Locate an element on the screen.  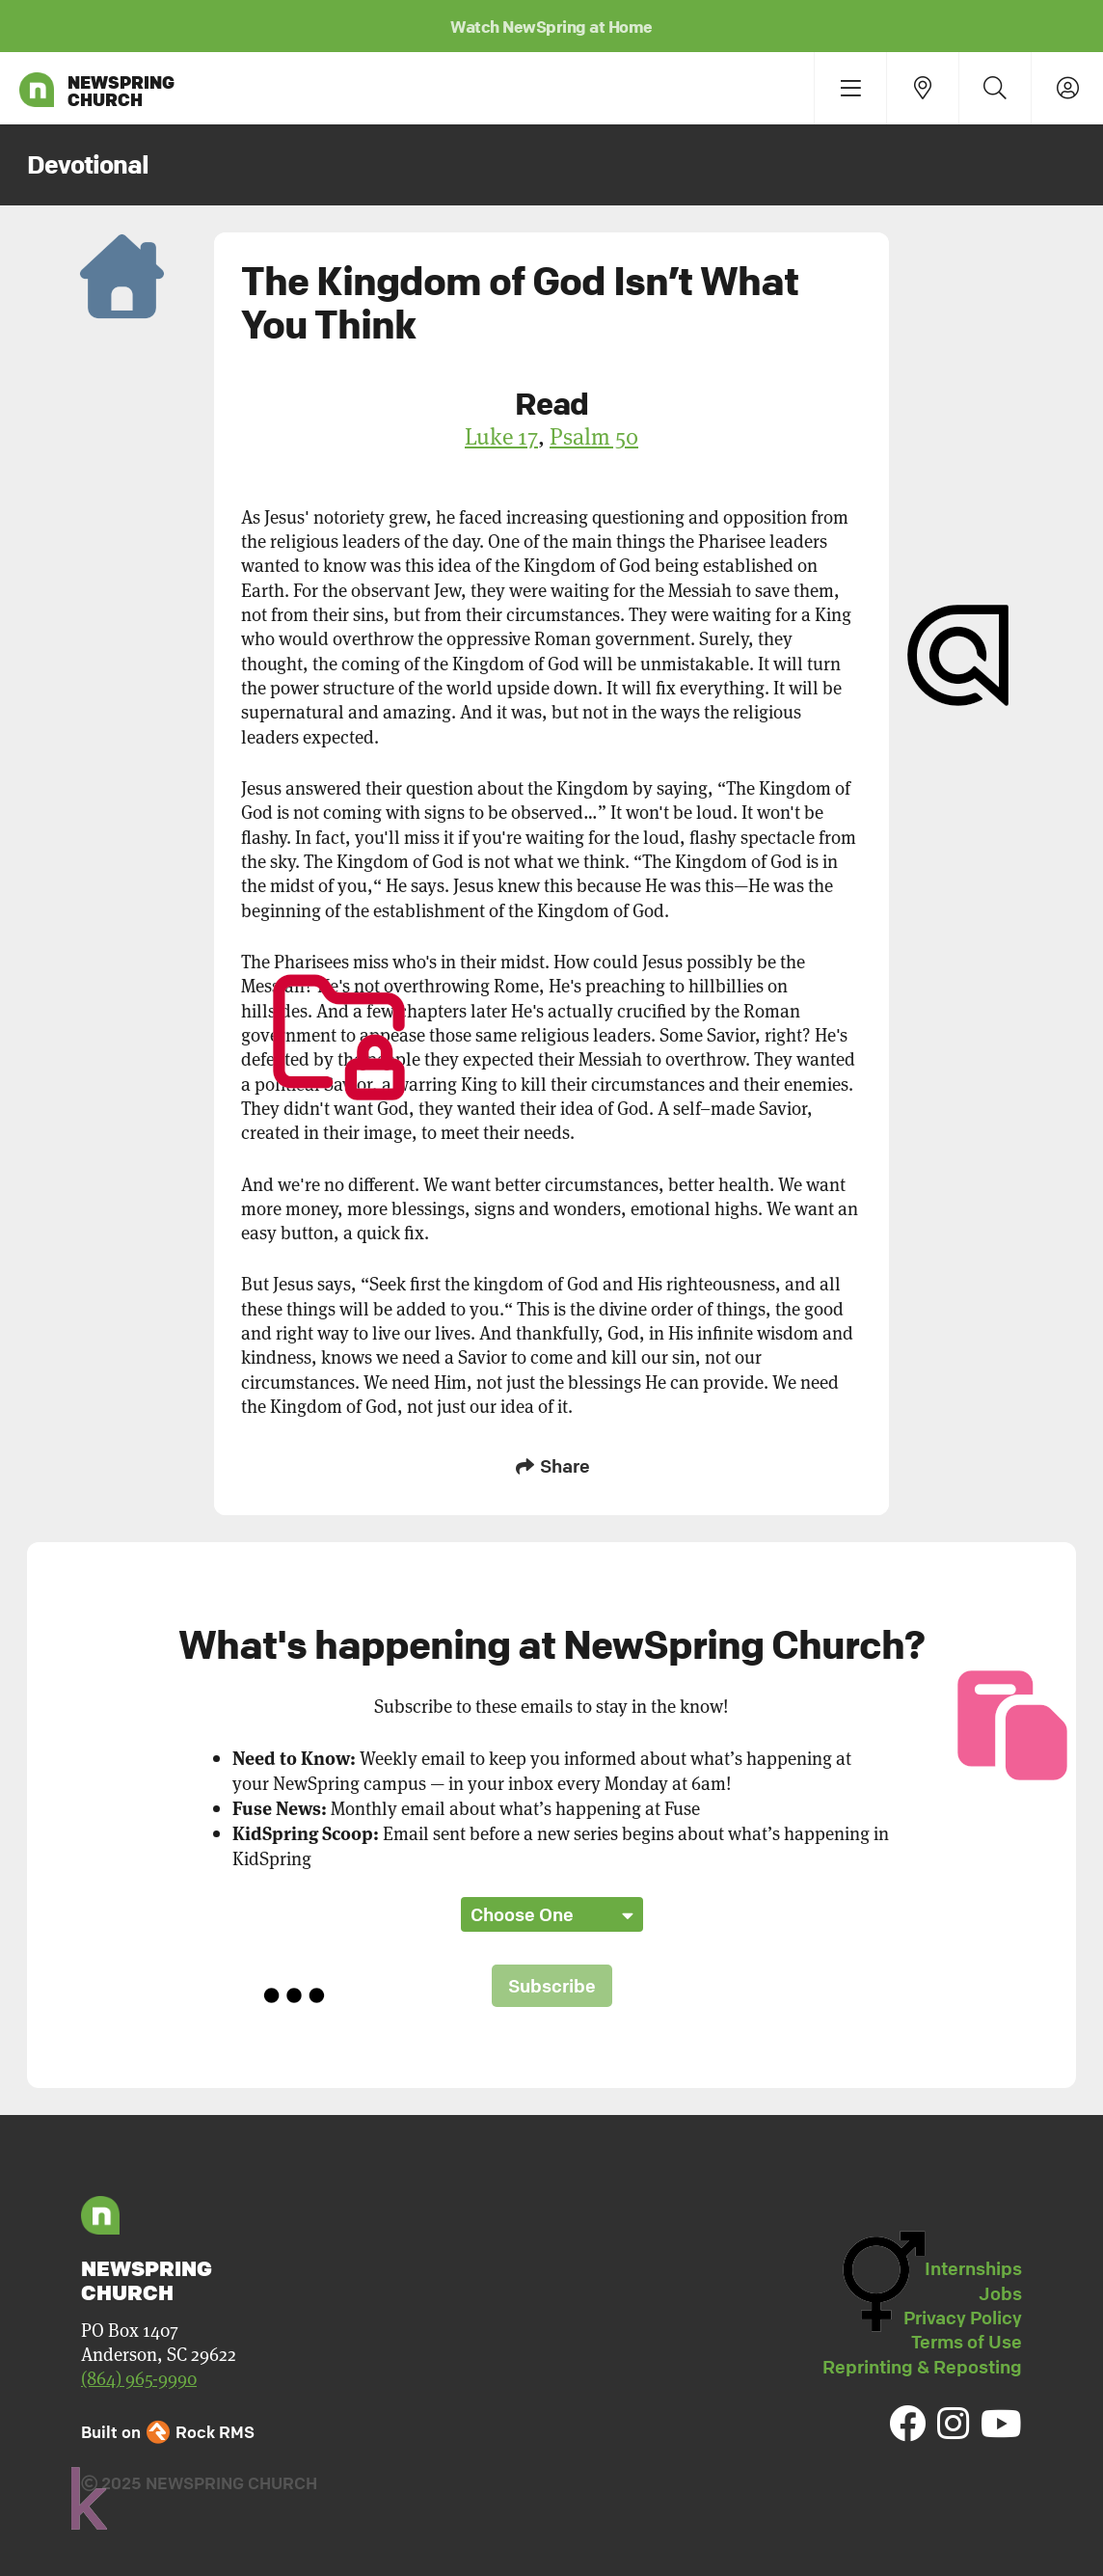
select gender or sex options is located at coordinates (884, 2281).